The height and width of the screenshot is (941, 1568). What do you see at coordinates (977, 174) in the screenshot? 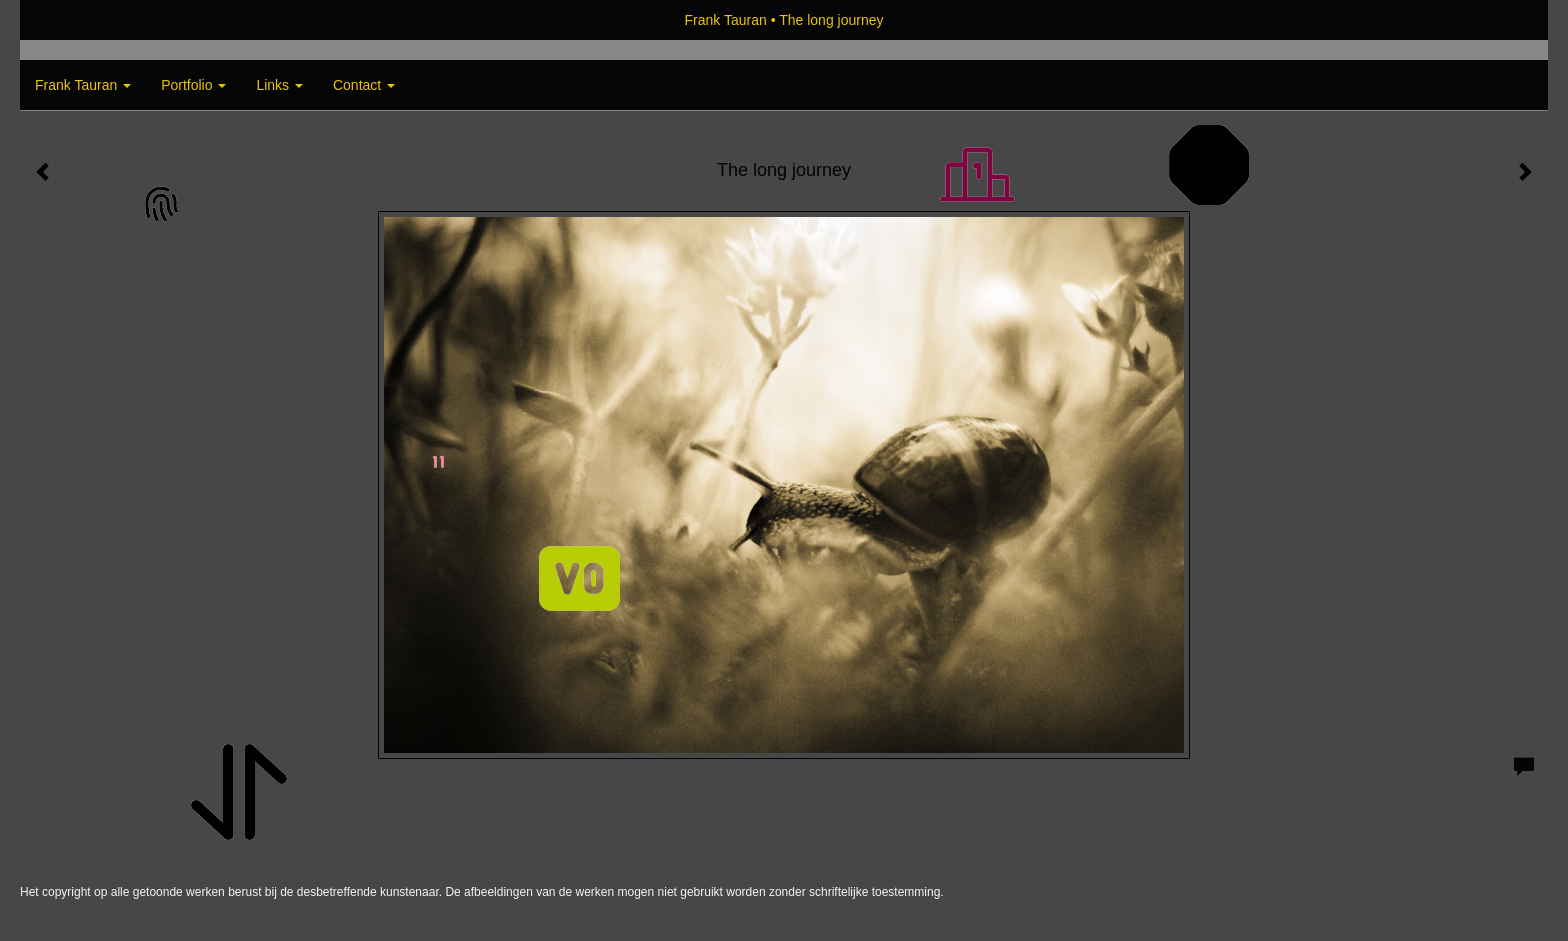
I see `view leaderboard rankings` at bounding box center [977, 174].